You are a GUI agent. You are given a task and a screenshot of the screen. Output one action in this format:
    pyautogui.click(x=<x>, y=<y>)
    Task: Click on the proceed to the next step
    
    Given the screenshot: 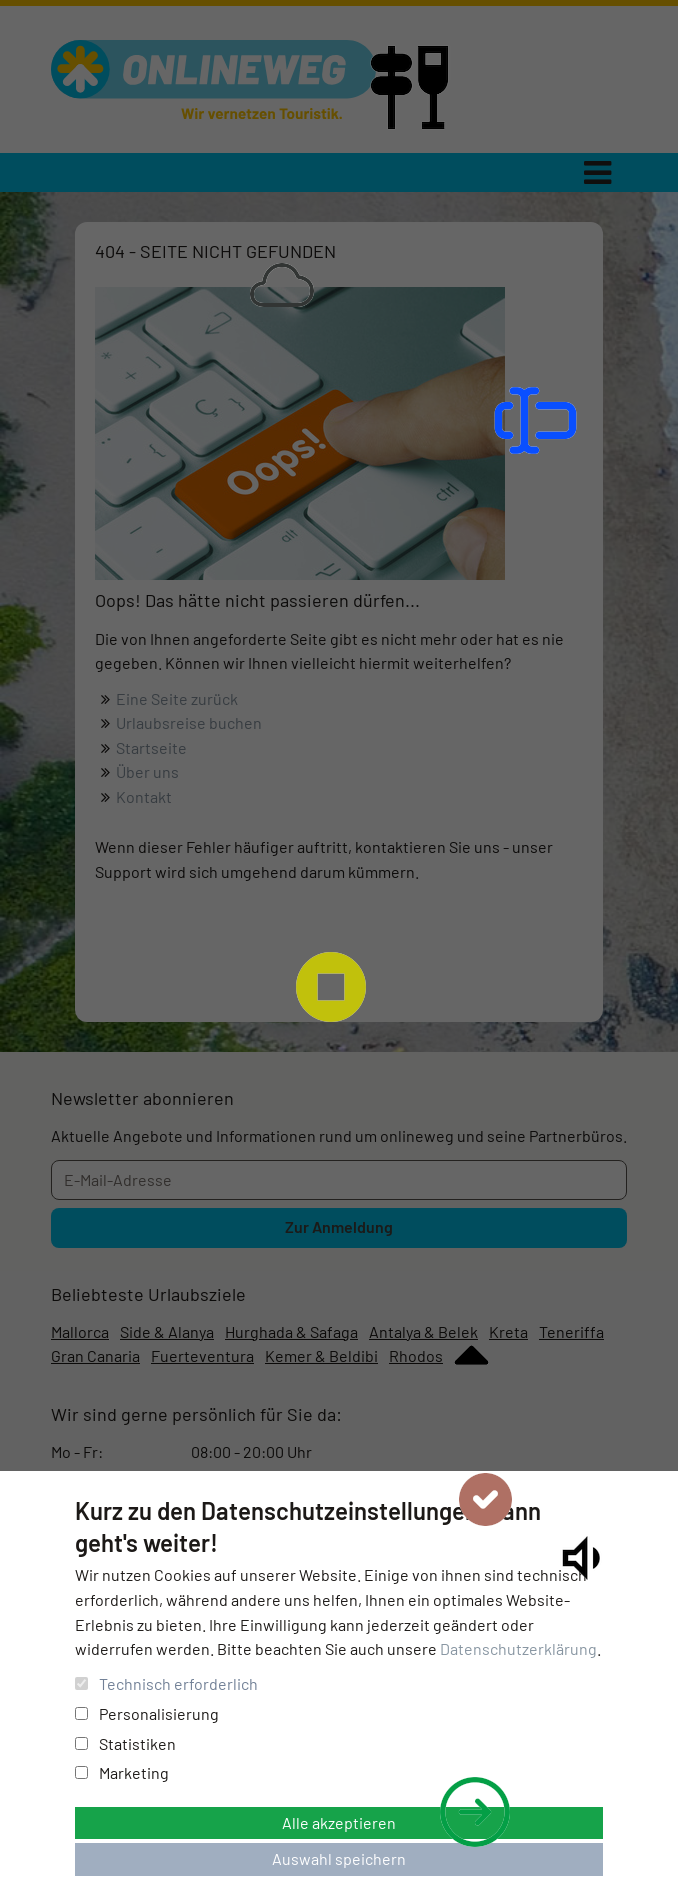 What is the action you would take?
    pyautogui.click(x=475, y=1812)
    